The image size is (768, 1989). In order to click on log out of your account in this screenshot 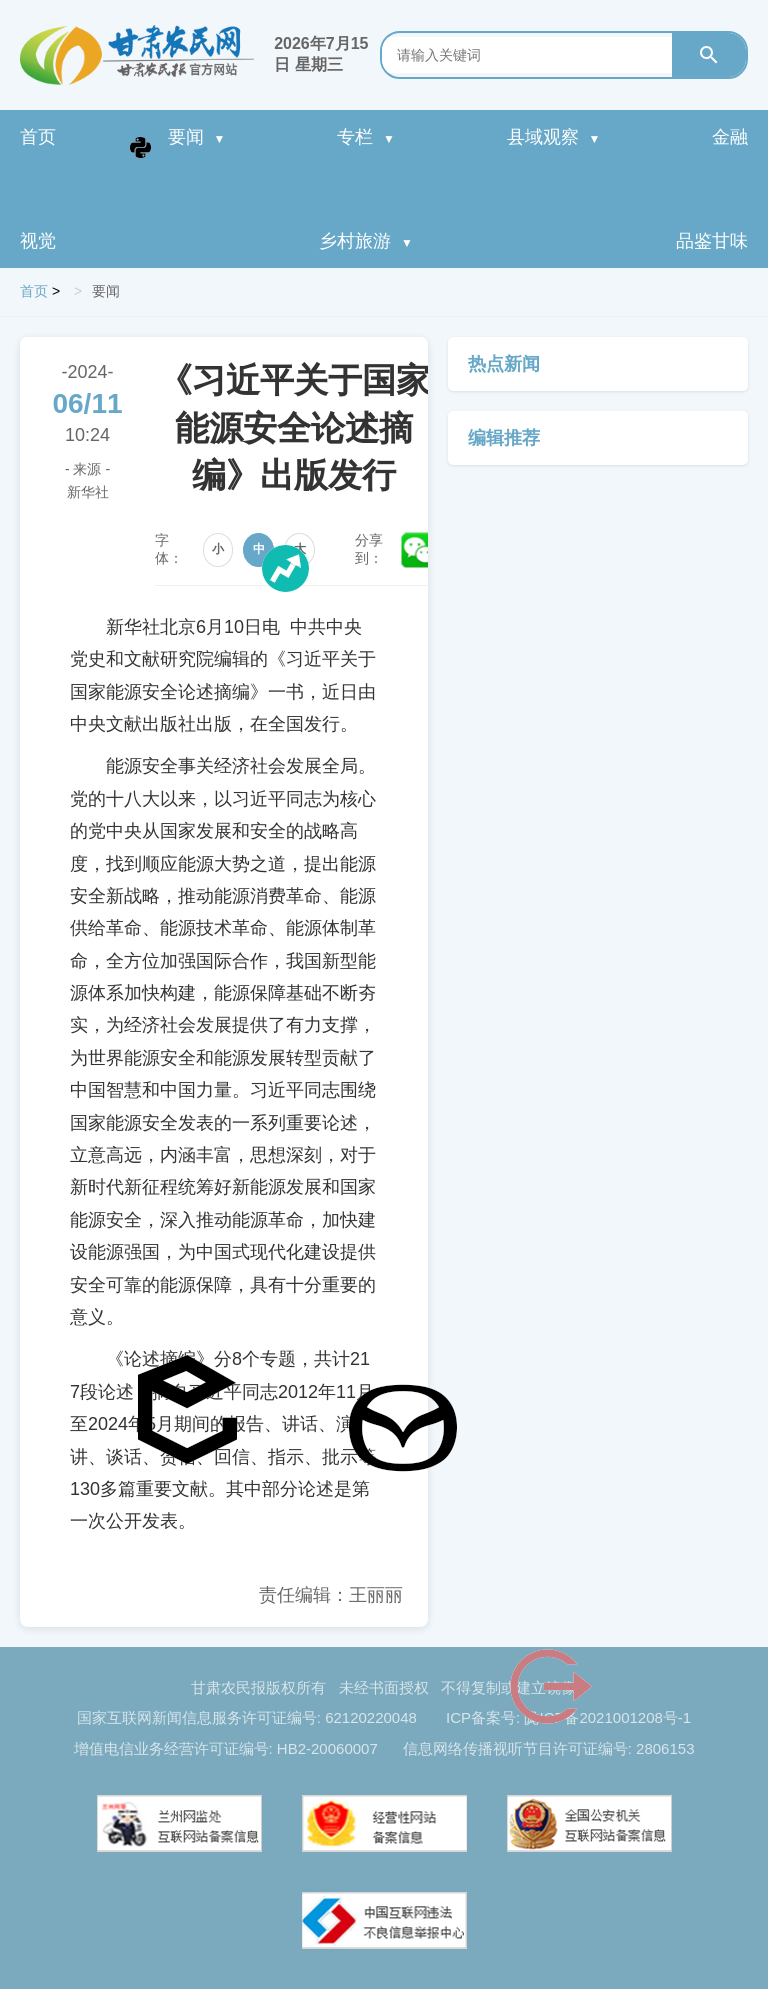, I will do `click(547, 1686)`.